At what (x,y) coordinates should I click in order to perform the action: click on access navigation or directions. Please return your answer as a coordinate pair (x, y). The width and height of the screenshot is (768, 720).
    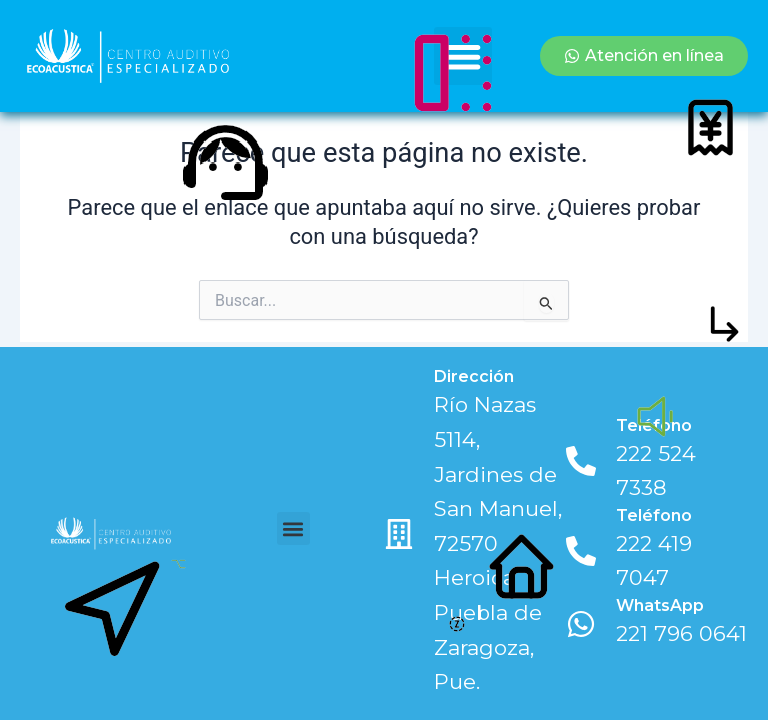
    Looking at the image, I should click on (110, 611).